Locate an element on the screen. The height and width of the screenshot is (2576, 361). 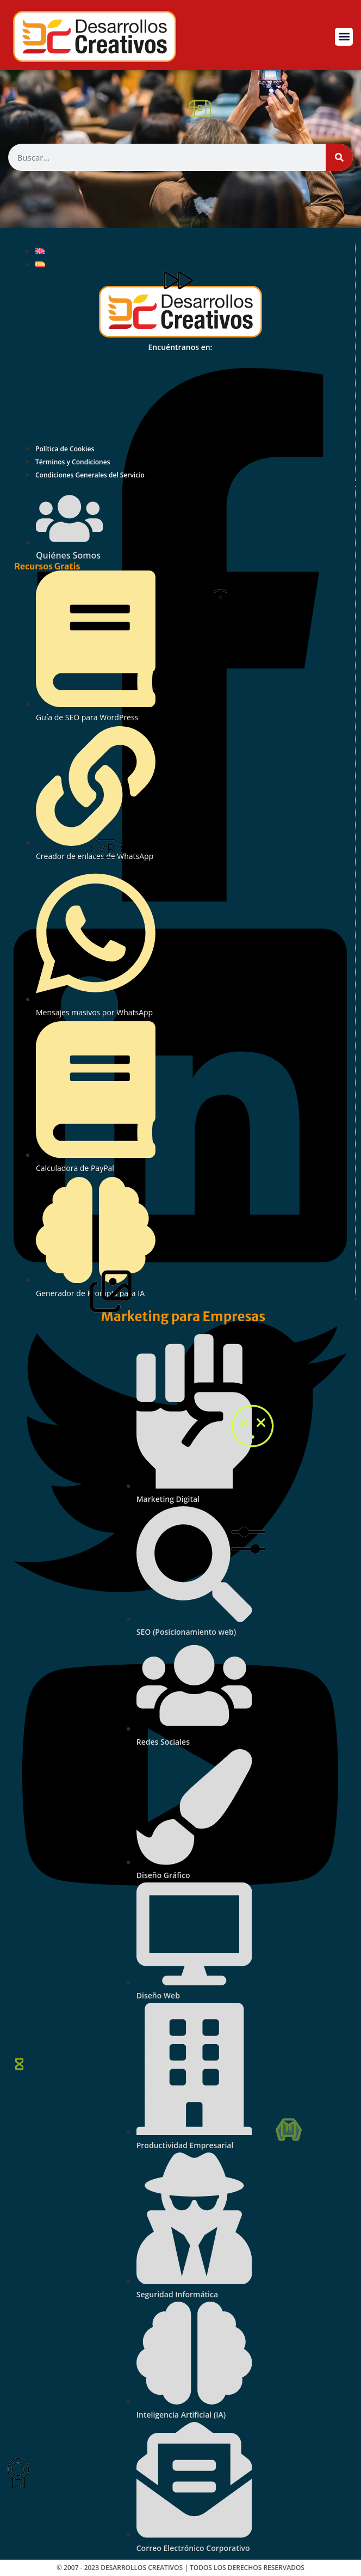
view photo gallery is located at coordinates (111, 1291).